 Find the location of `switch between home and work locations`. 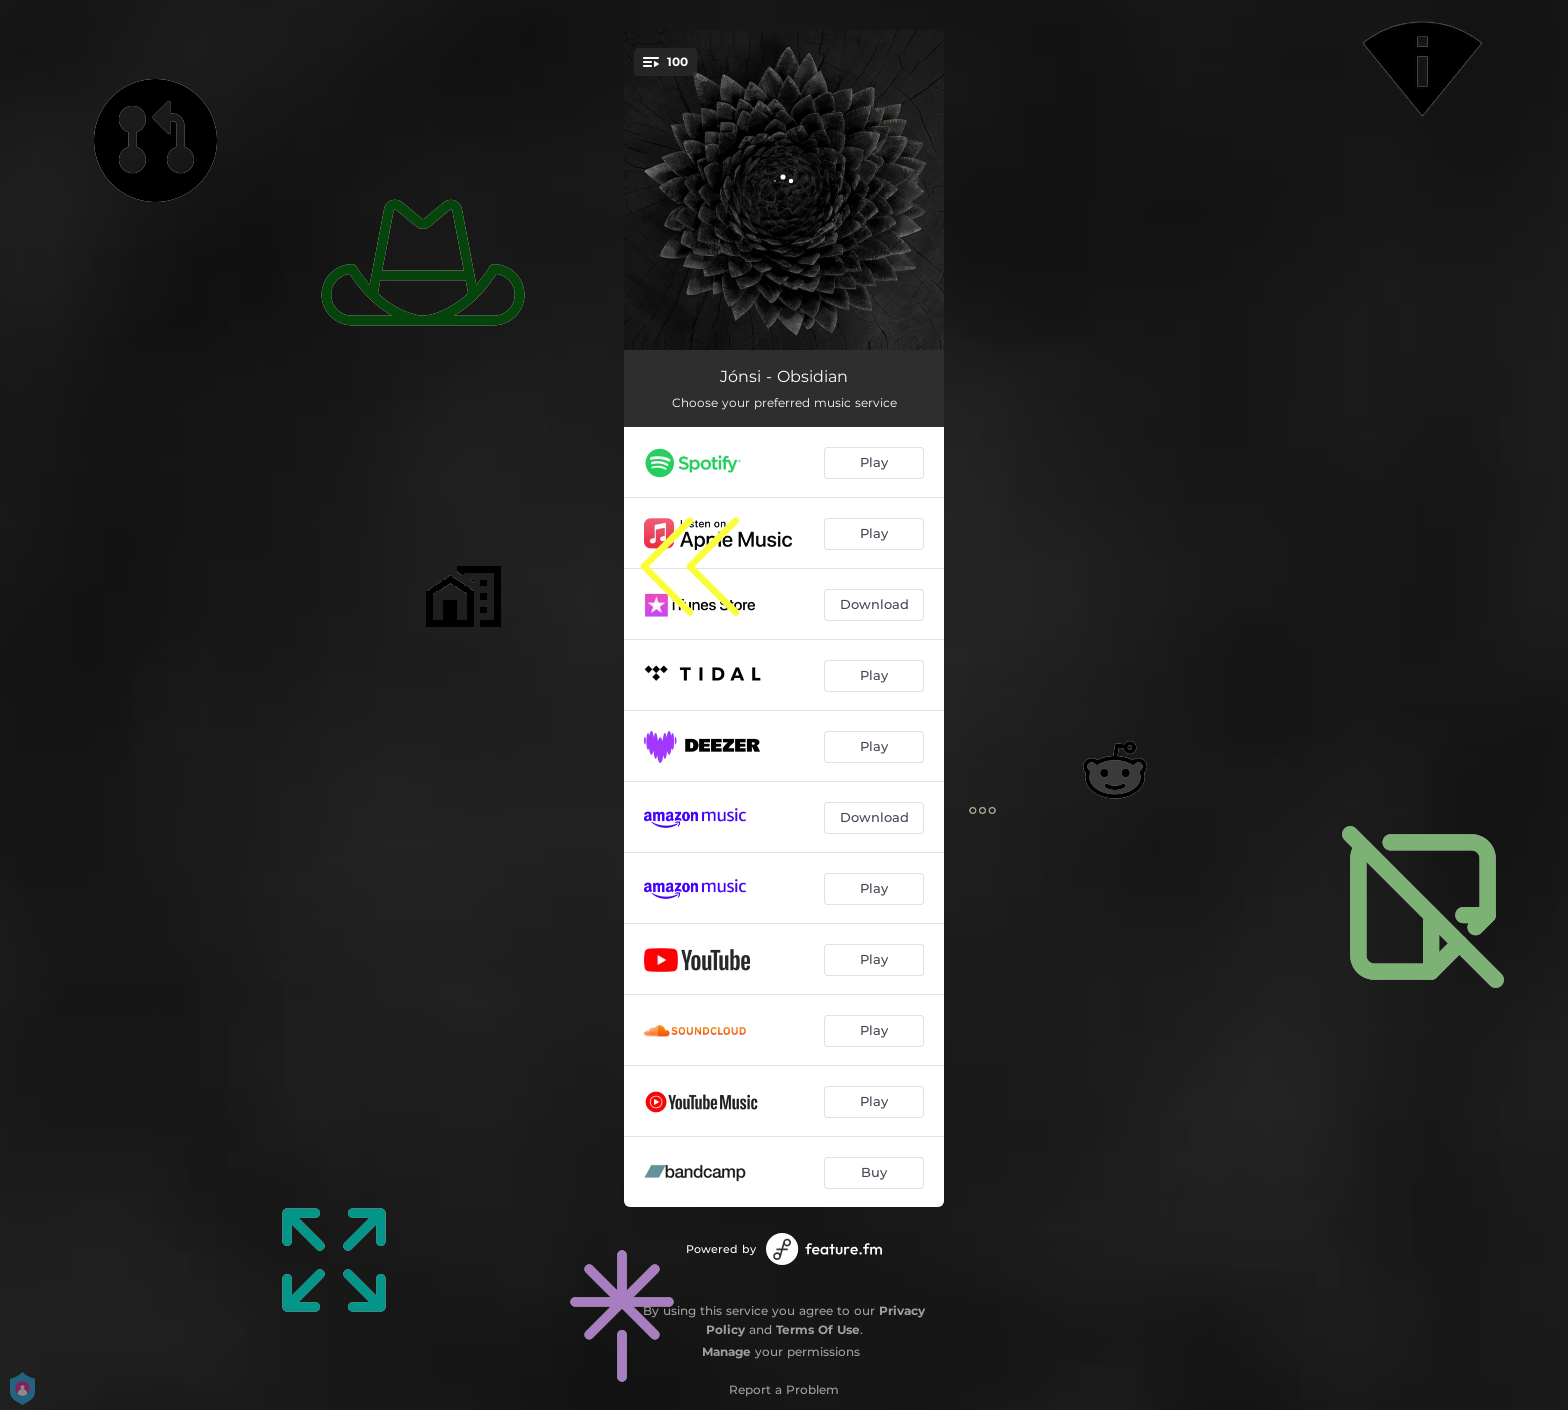

switch between home and work locations is located at coordinates (463, 596).